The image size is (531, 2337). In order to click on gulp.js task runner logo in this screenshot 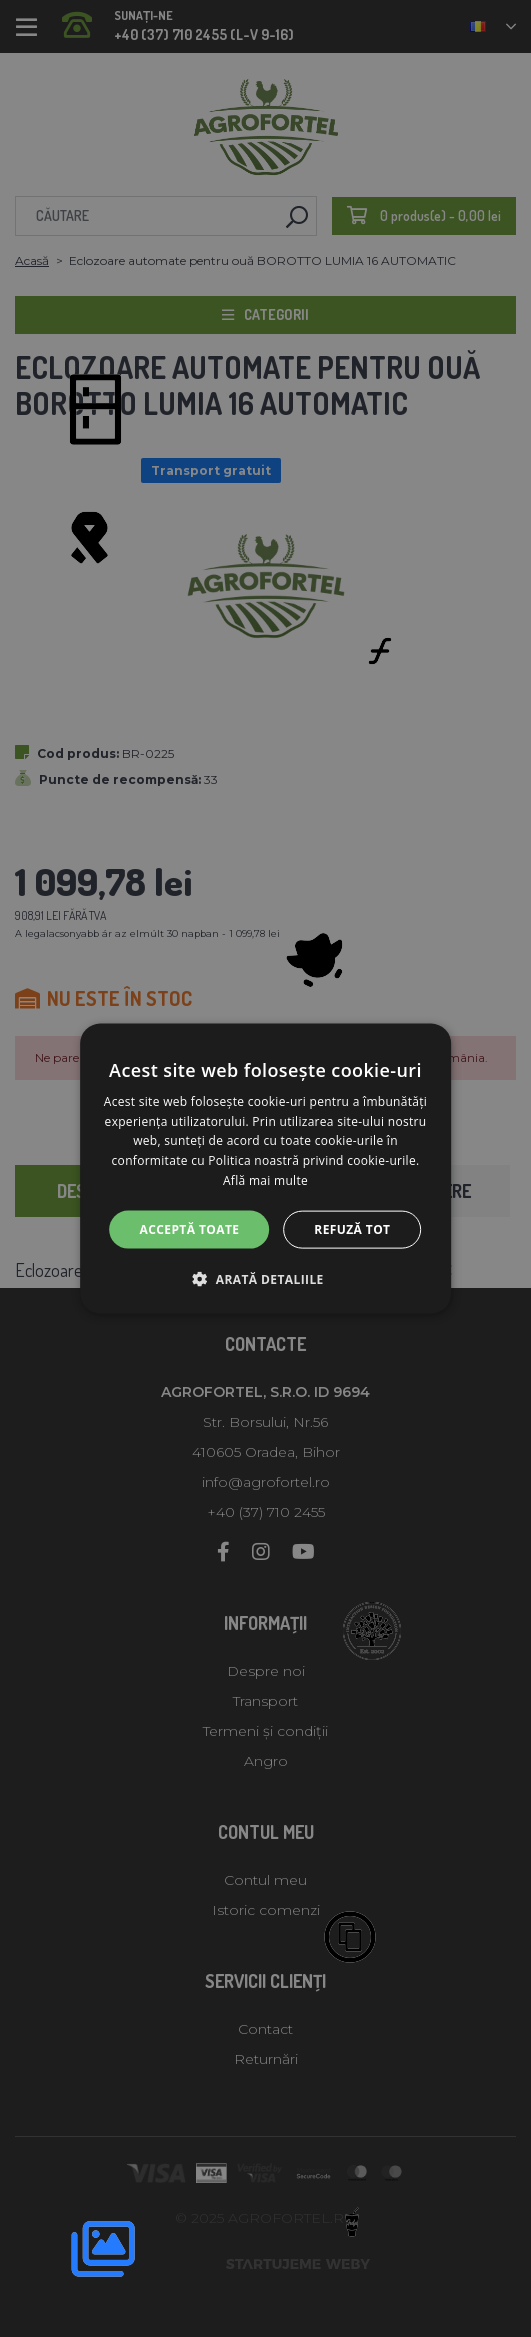, I will do `click(352, 2222)`.